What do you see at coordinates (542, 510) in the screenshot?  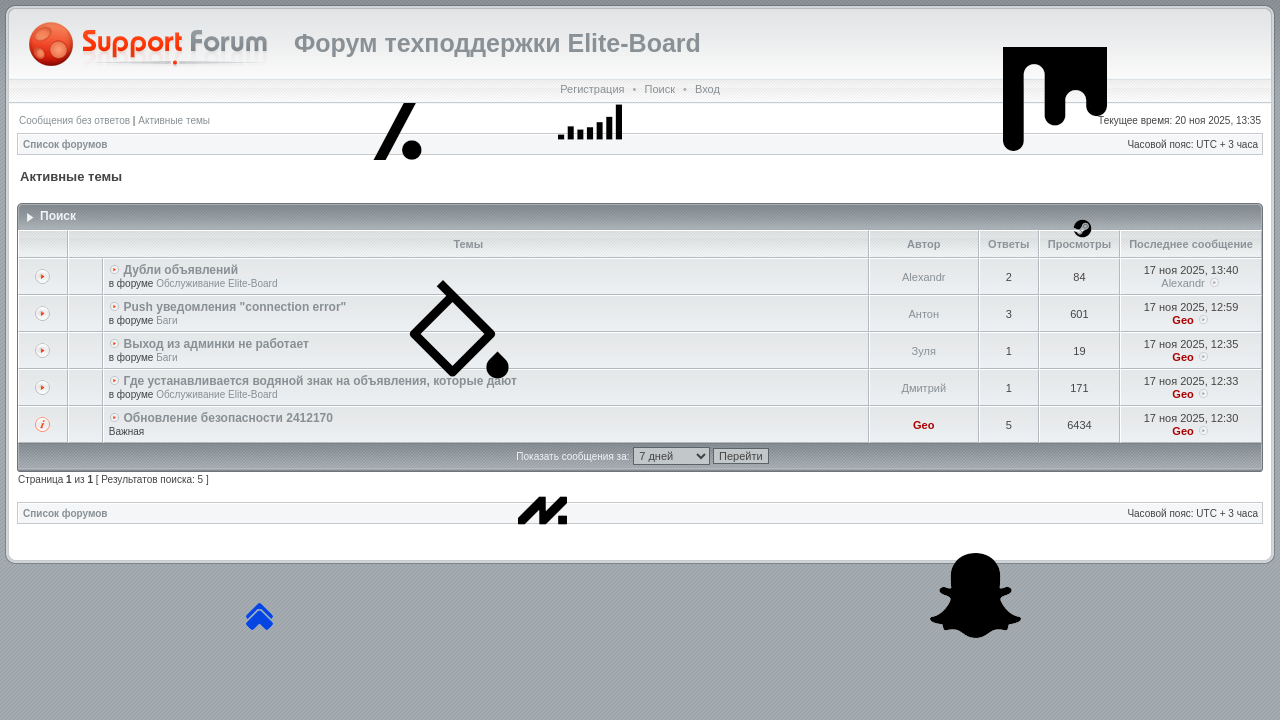 I see `meizu brand logo` at bounding box center [542, 510].